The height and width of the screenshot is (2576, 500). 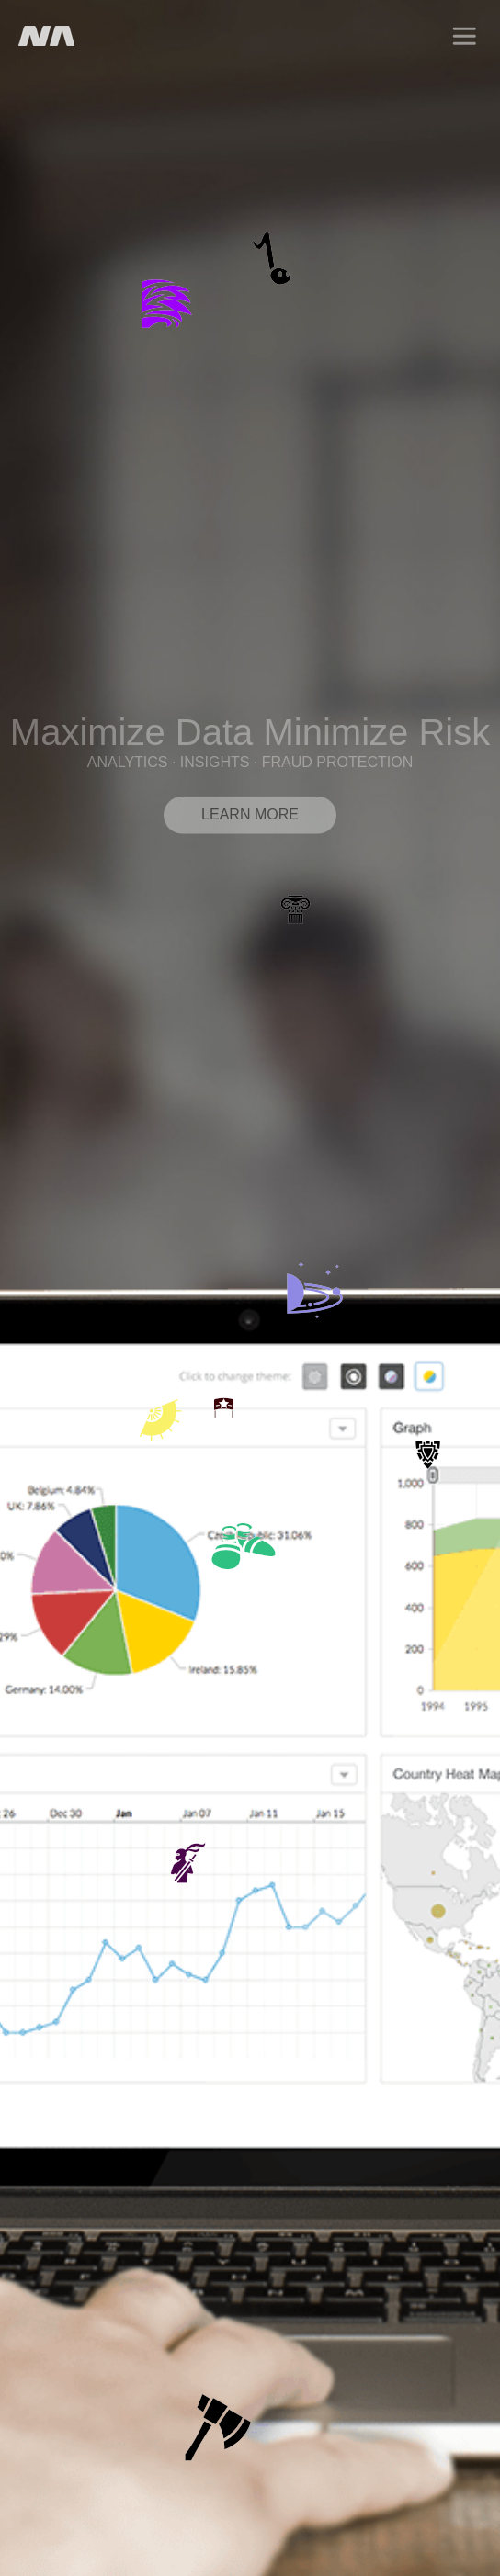 I want to click on explore the solar system or space-themed content, so click(x=317, y=1293).